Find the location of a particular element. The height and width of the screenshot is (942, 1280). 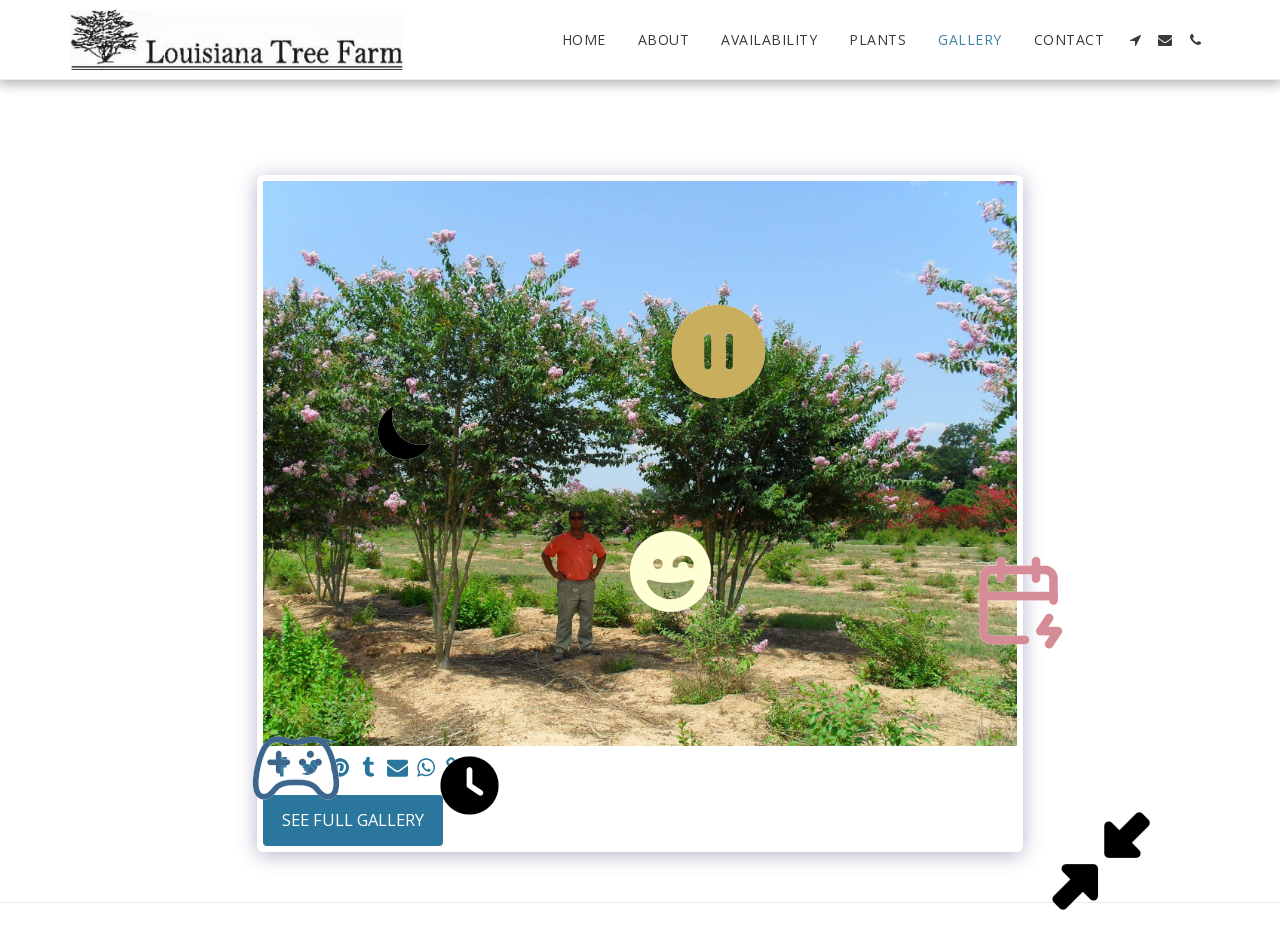

pause media playback is located at coordinates (718, 351).